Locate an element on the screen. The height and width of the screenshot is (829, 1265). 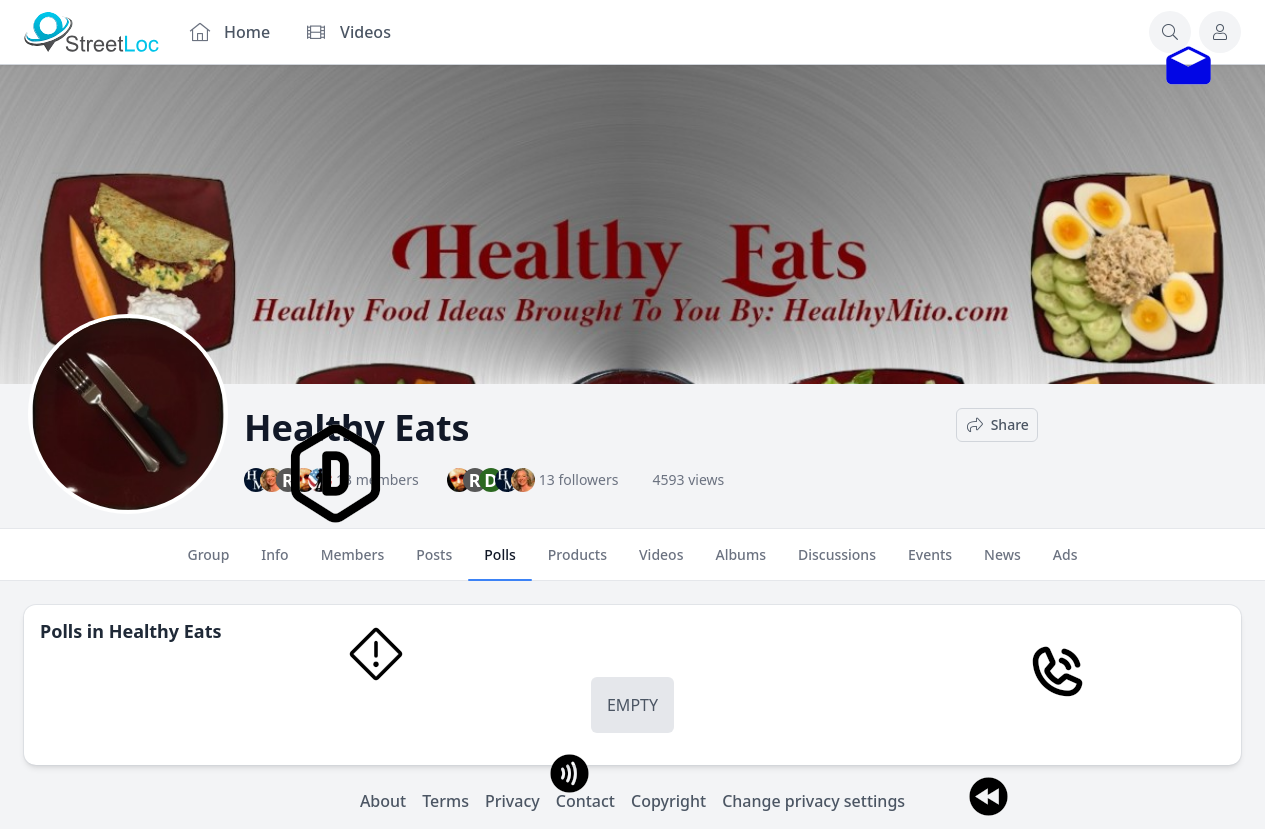
rewind or skip to previous track is located at coordinates (988, 796).